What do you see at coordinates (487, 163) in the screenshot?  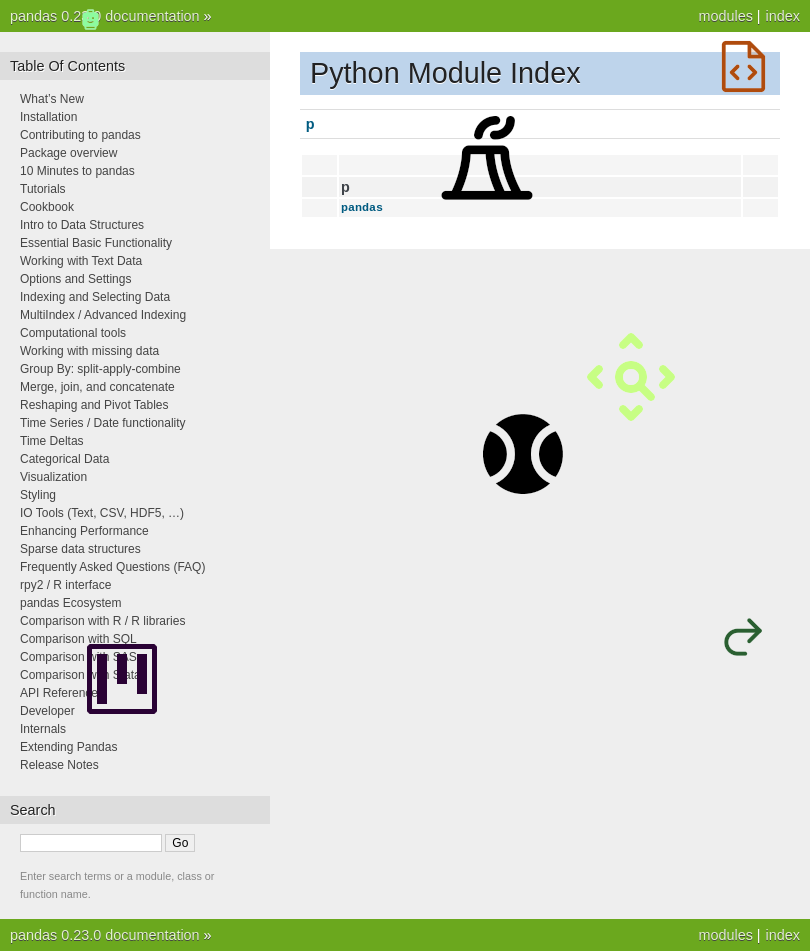 I see `view nuclear power plant information` at bounding box center [487, 163].